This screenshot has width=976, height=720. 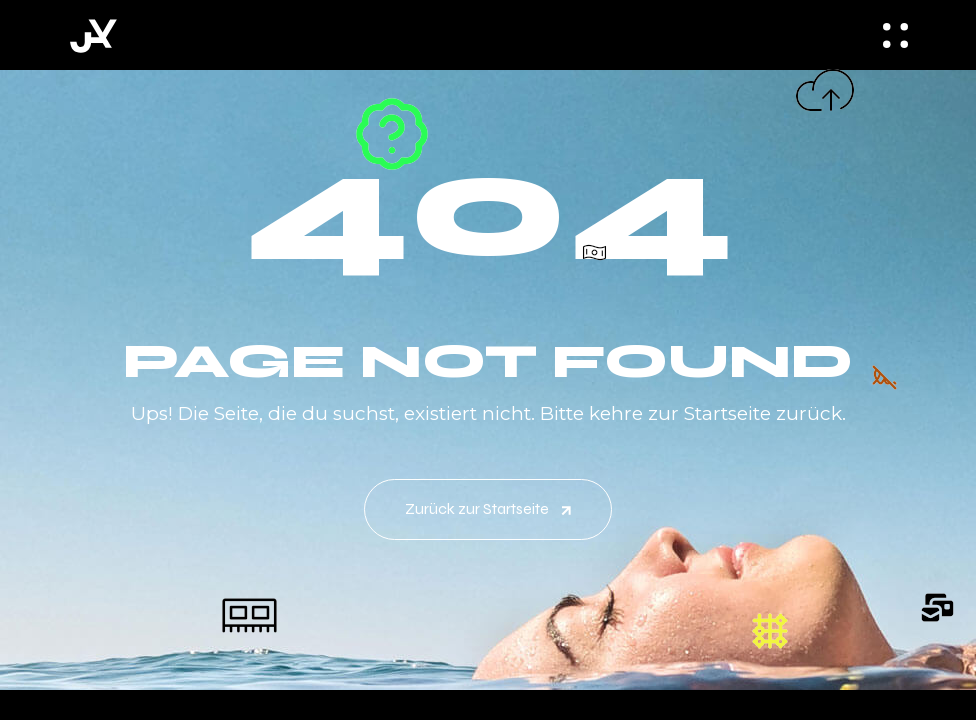 What do you see at coordinates (770, 631) in the screenshot?
I see `view data points on a grid chart` at bounding box center [770, 631].